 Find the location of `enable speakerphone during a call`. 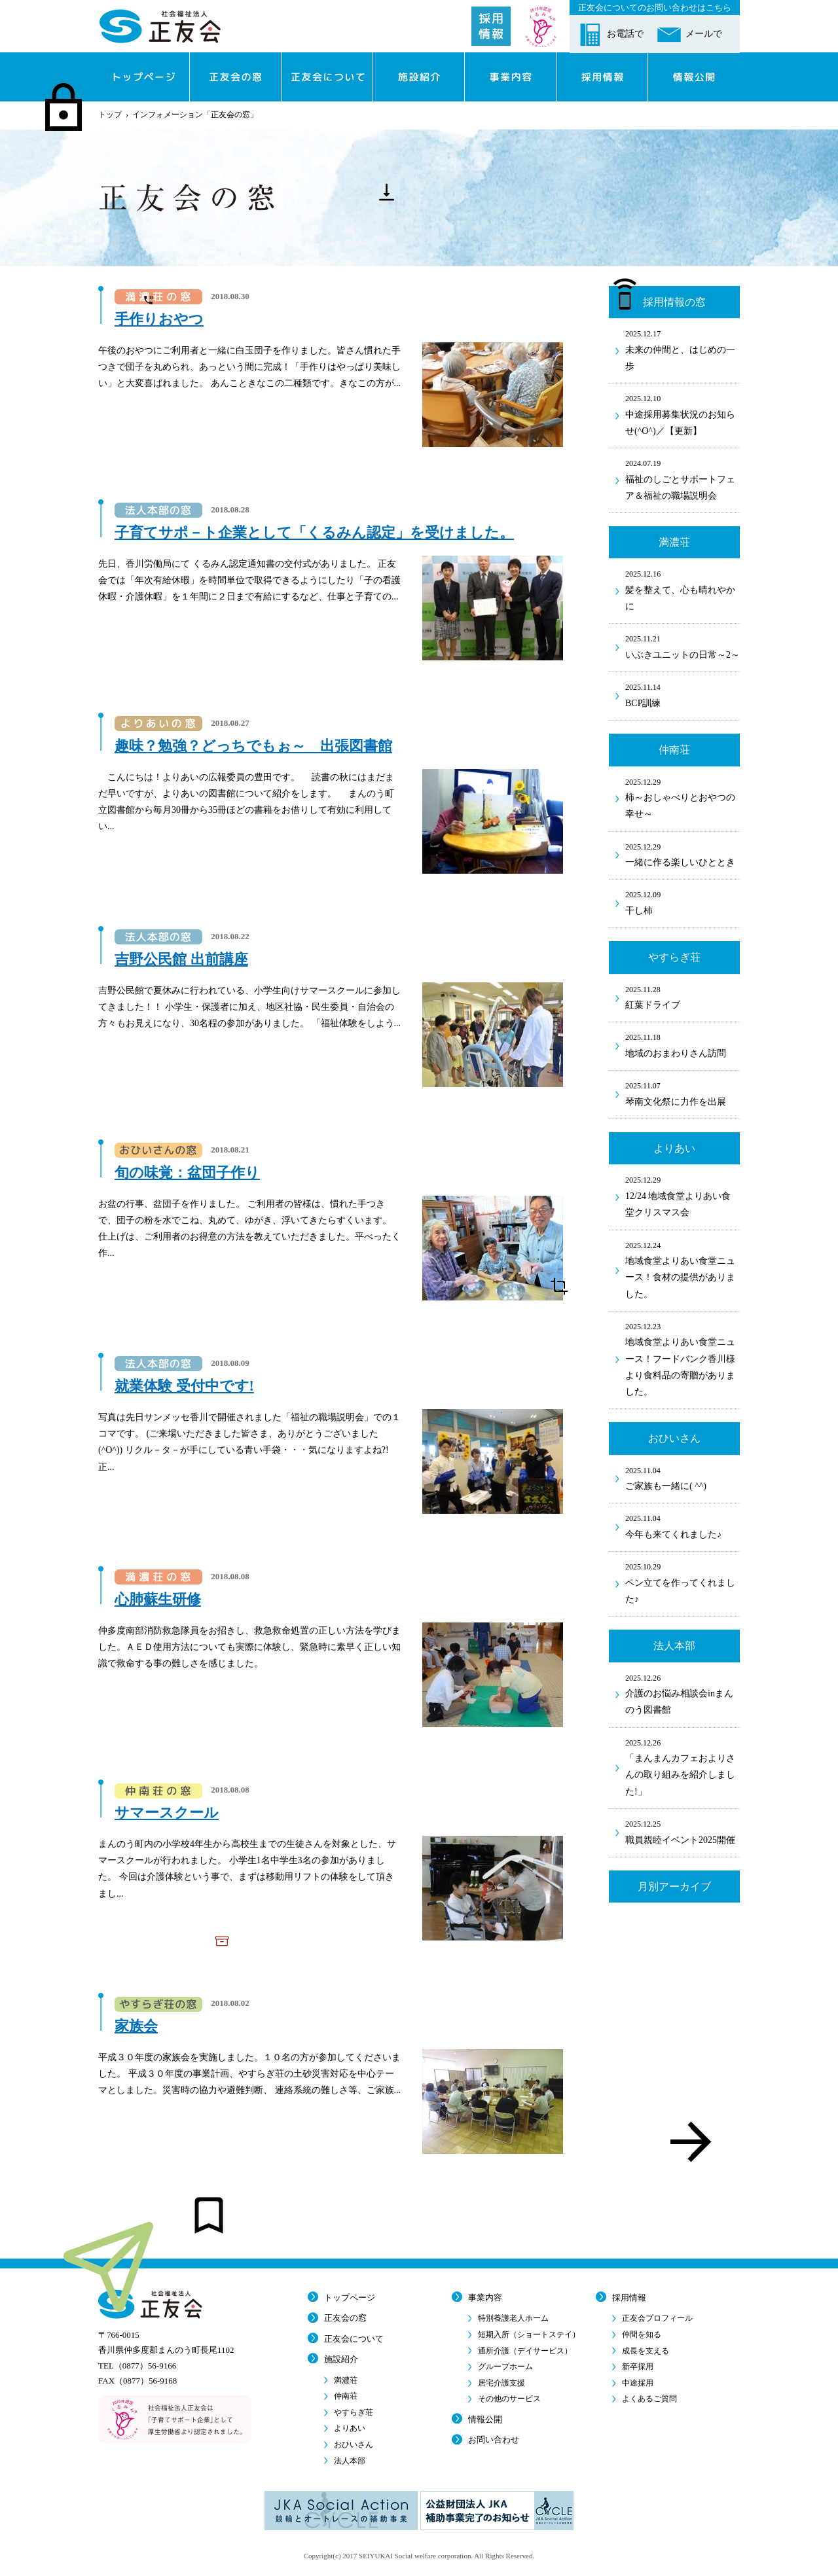

enable speakerphone during a call is located at coordinates (625, 295).